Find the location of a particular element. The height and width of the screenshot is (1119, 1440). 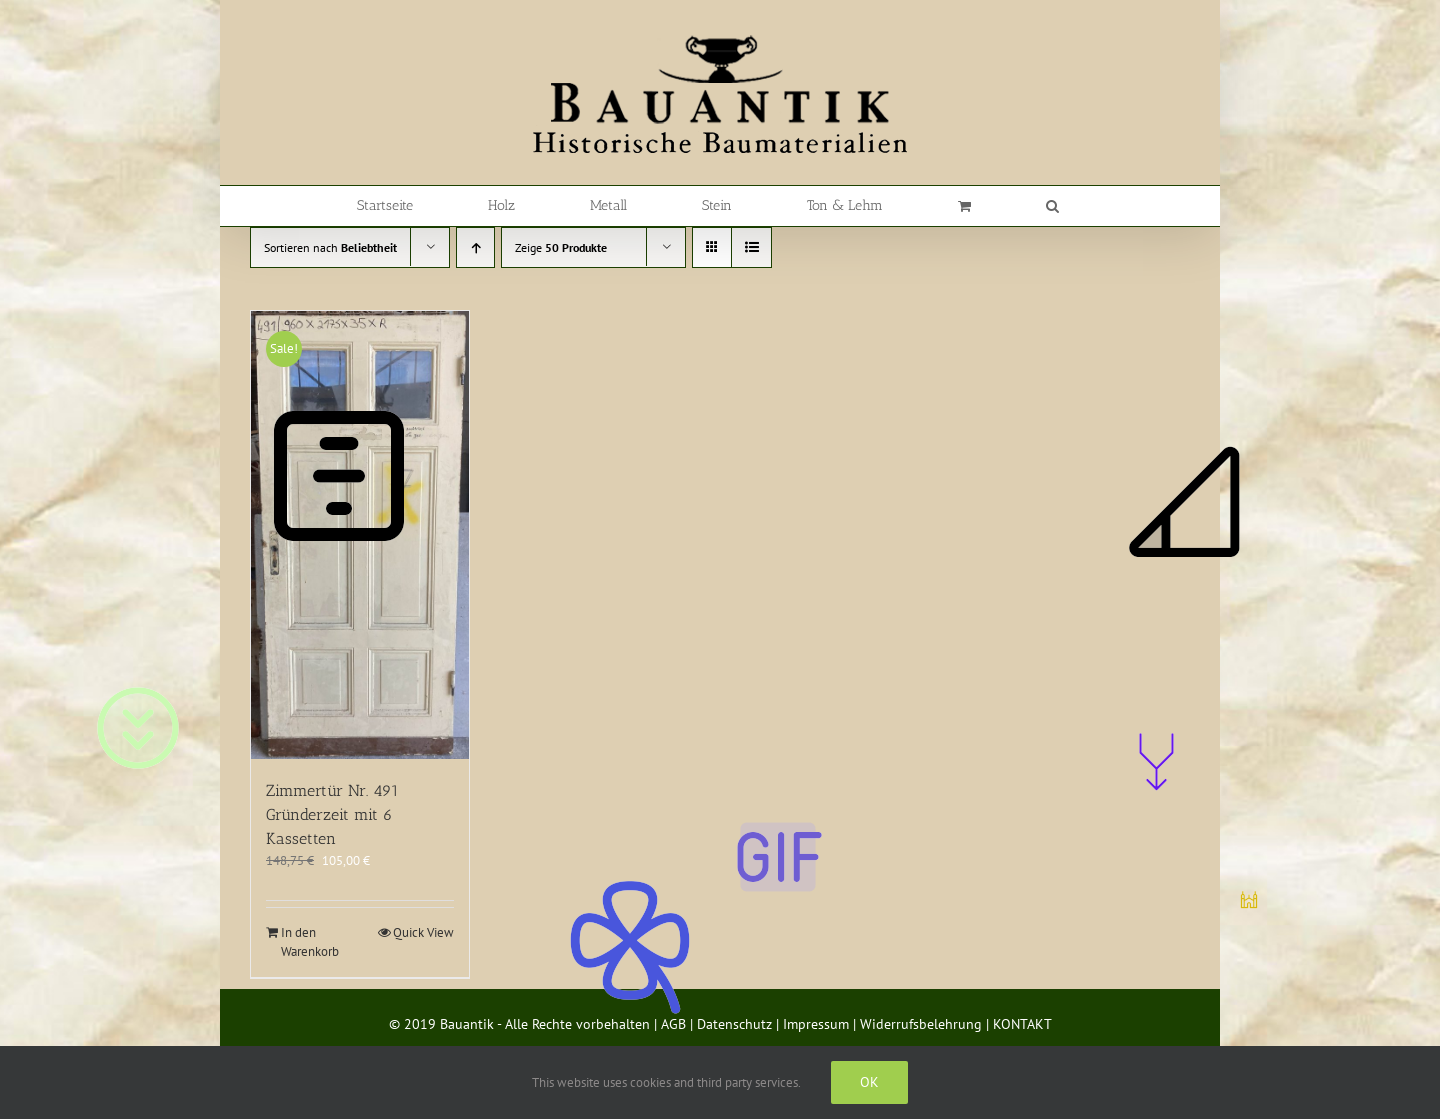

indicates weak cellular signal strength is located at coordinates (1193, 506).